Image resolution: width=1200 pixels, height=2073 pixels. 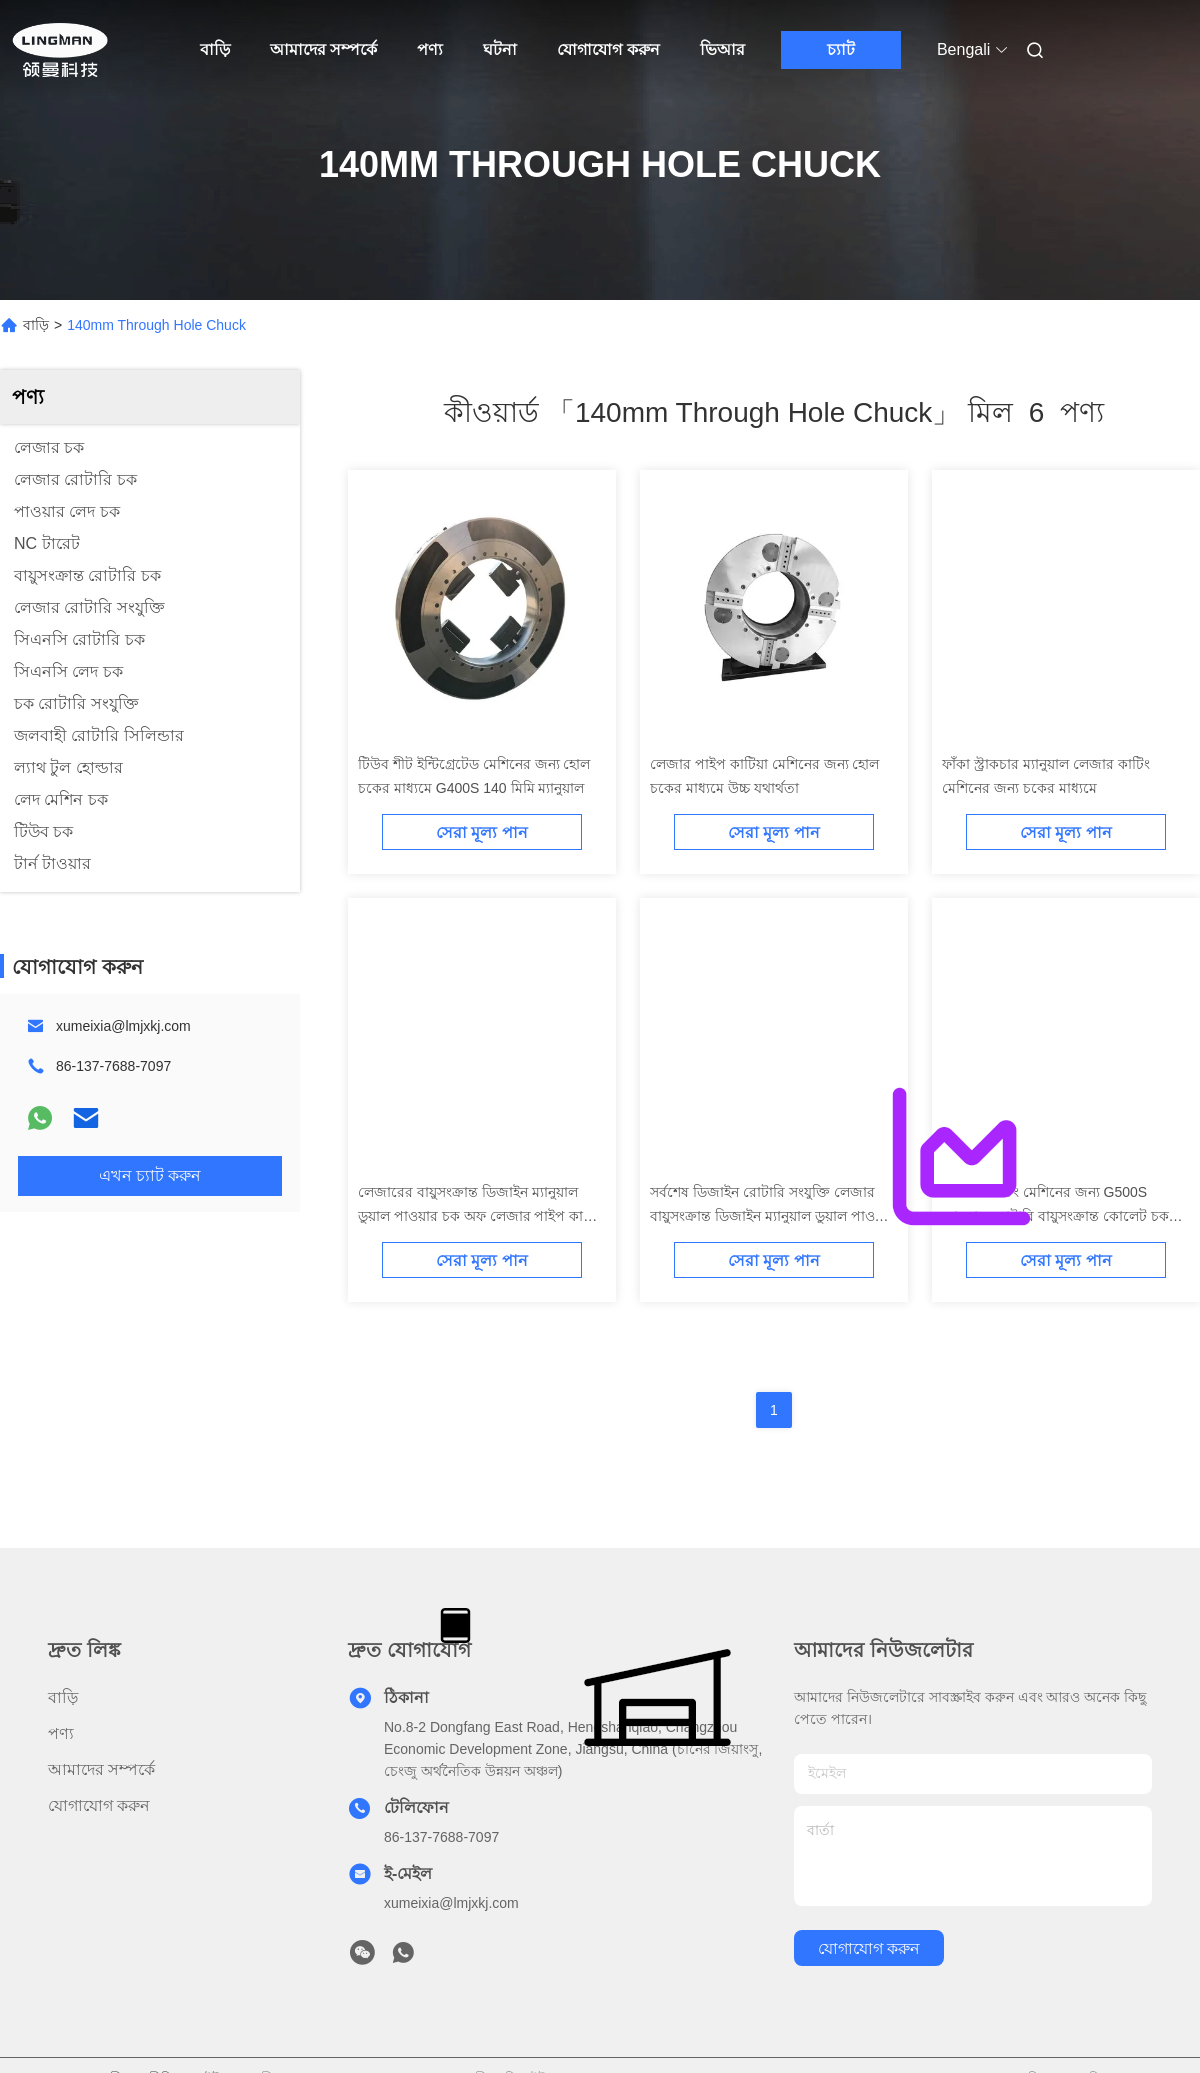 I want to click on view area chart analytics, so click(x=961, y=1156).